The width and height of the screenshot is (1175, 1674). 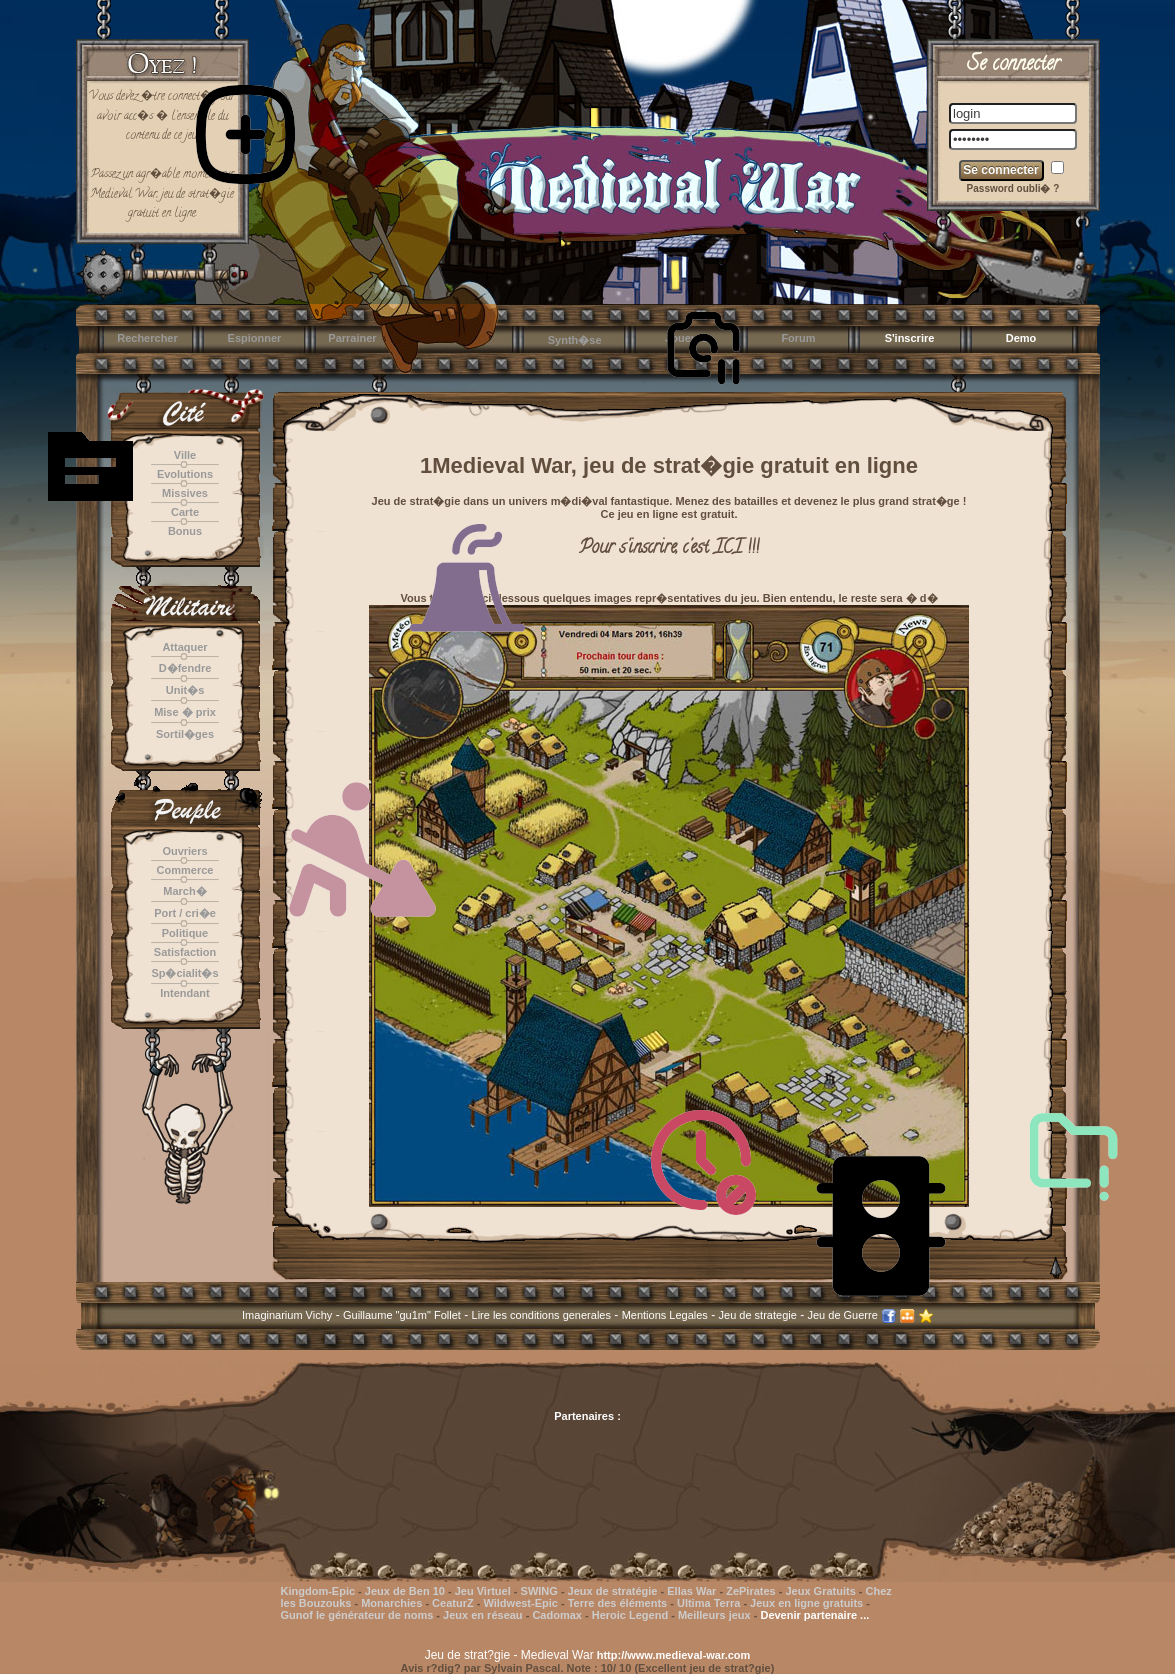 What do you see at coordinates (467, 585) in the screenshot?
I see `view nuclear power plant status` at bounding box center [467, 585].